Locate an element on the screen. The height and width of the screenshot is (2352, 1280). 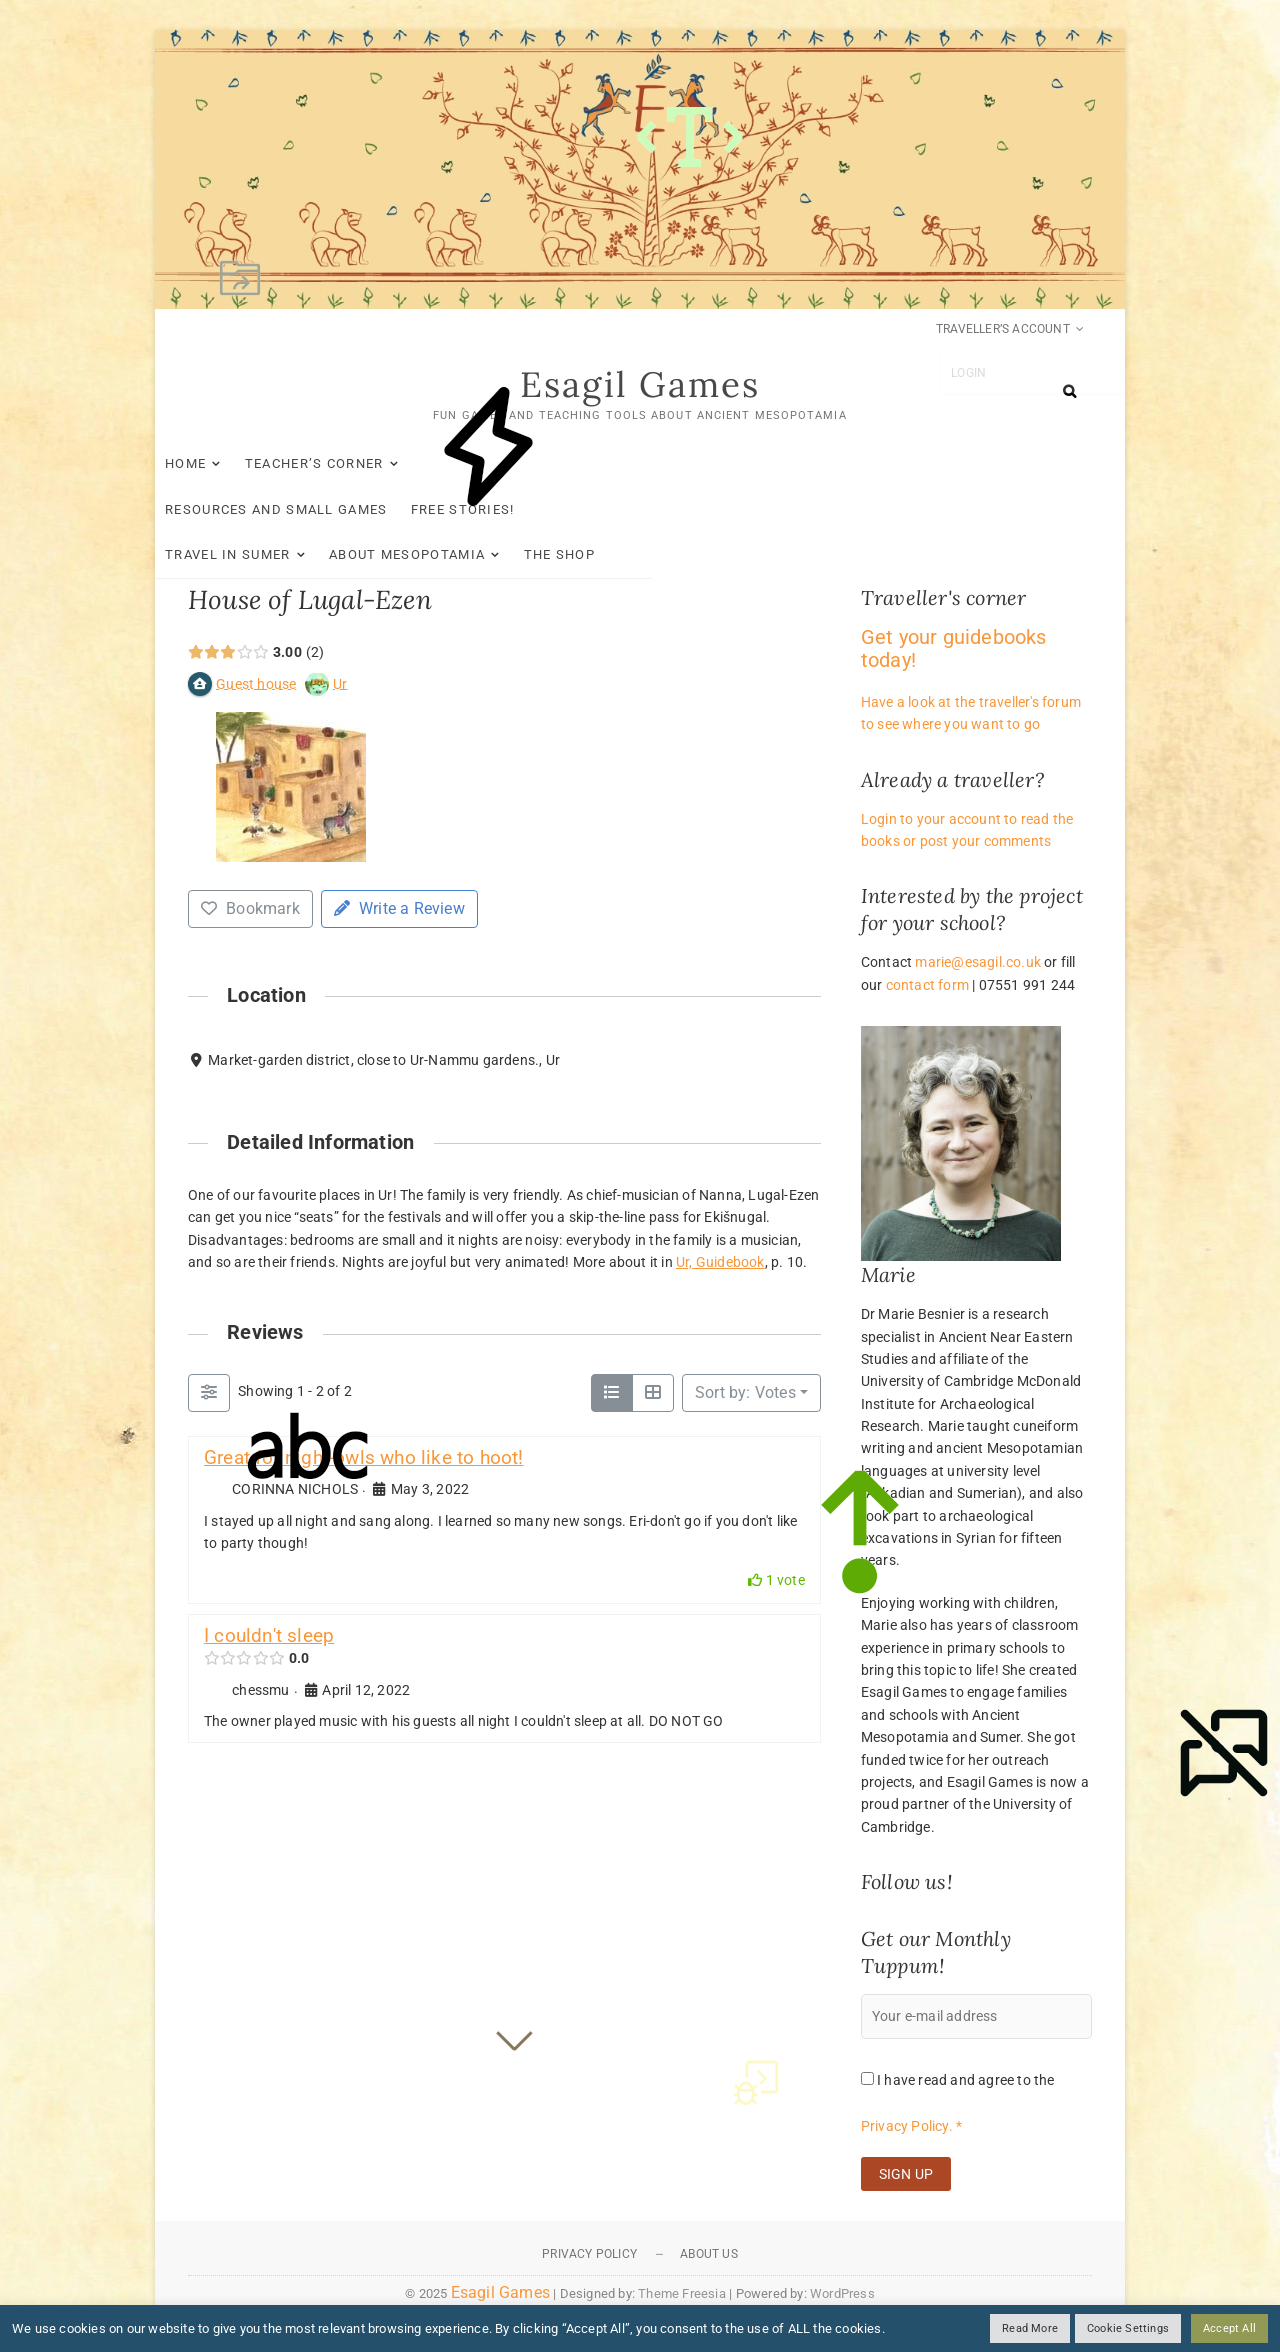
indicates fast or instant action is located at coordinates (488, 446).